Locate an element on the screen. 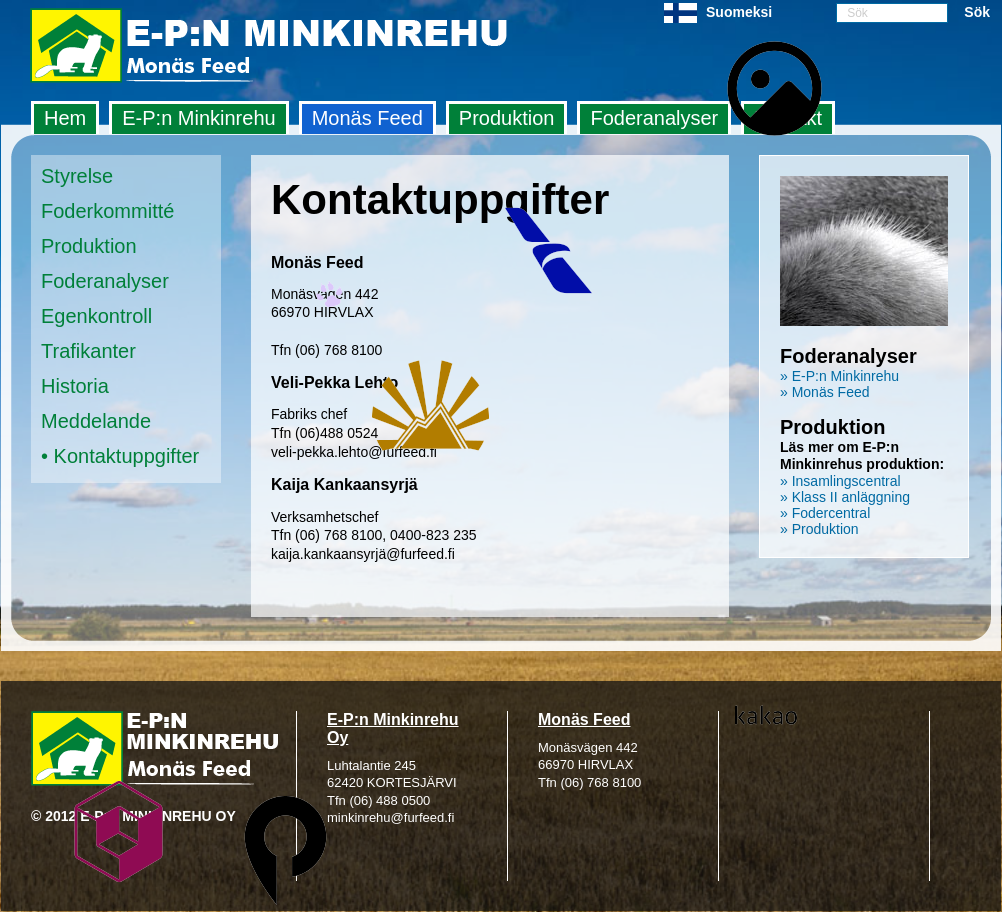  view image or photo gallery is located at coordinates (774, 88).